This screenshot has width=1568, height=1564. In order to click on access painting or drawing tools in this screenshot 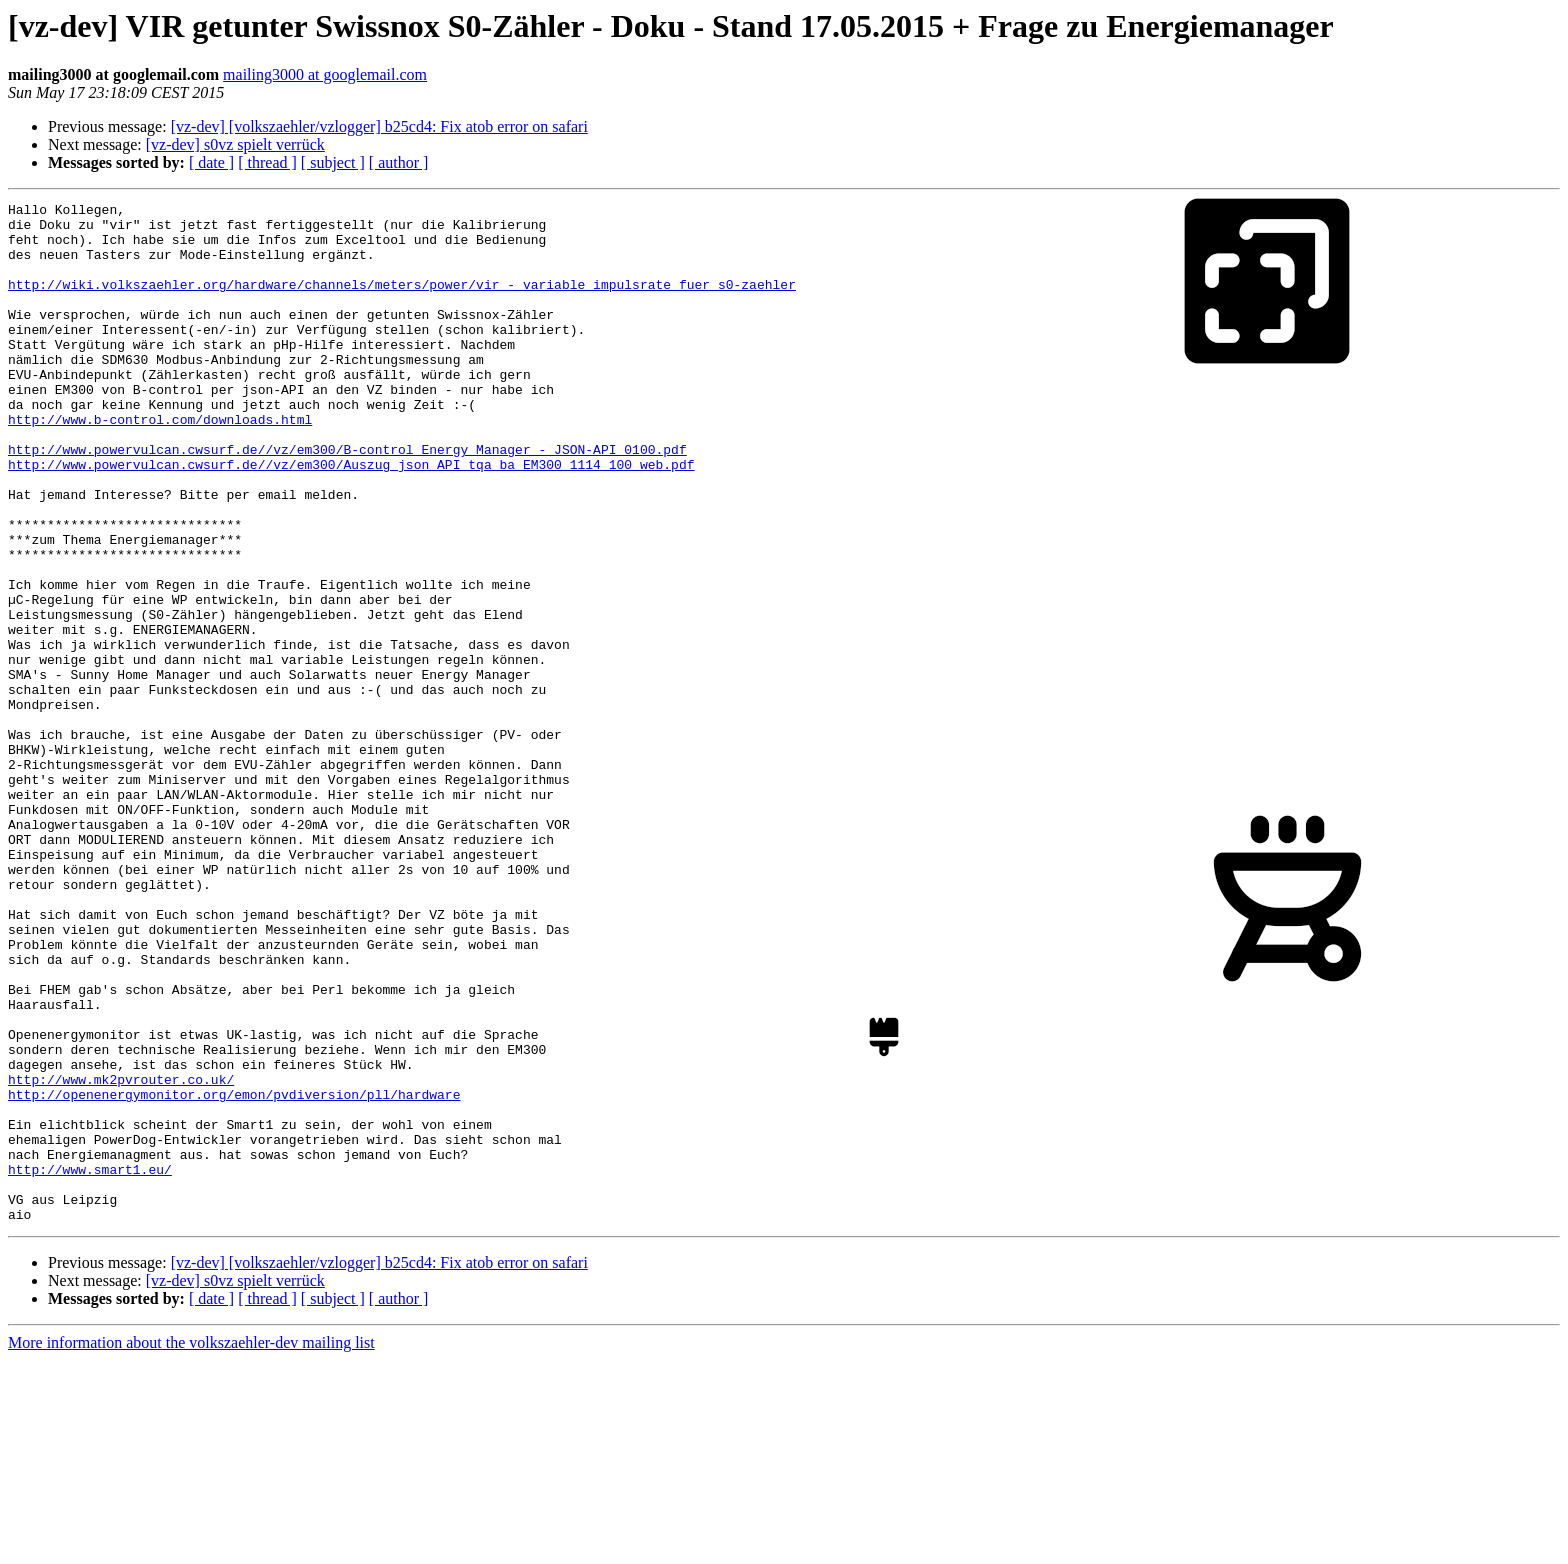, I will do `click(884, 1037)`.